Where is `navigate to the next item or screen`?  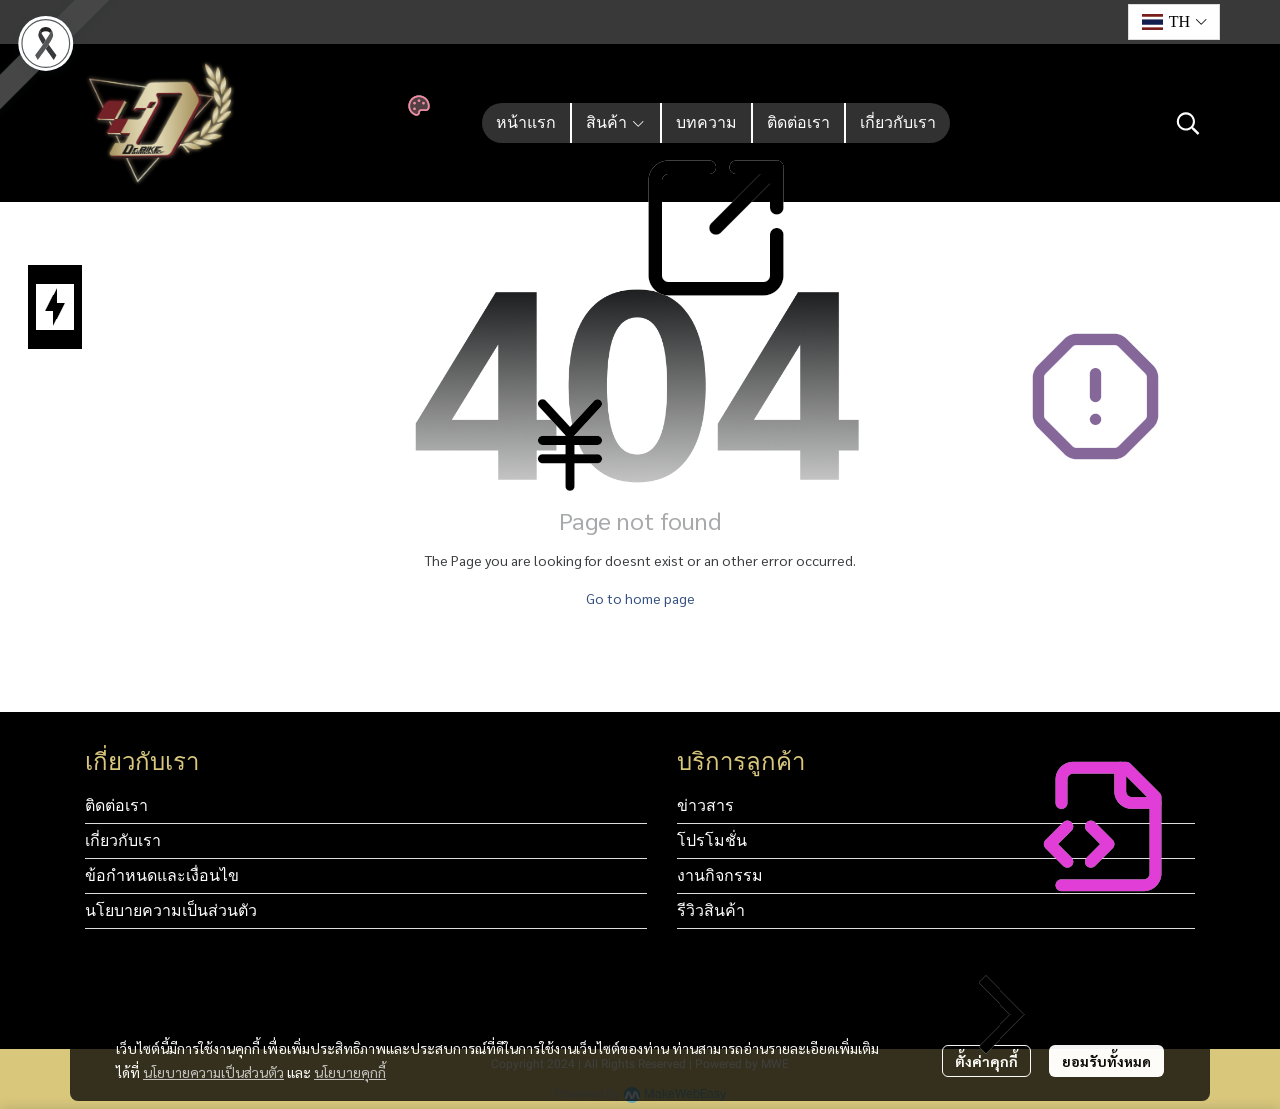 navigate to the next item or screen is located at coordinates (1000, 1014).